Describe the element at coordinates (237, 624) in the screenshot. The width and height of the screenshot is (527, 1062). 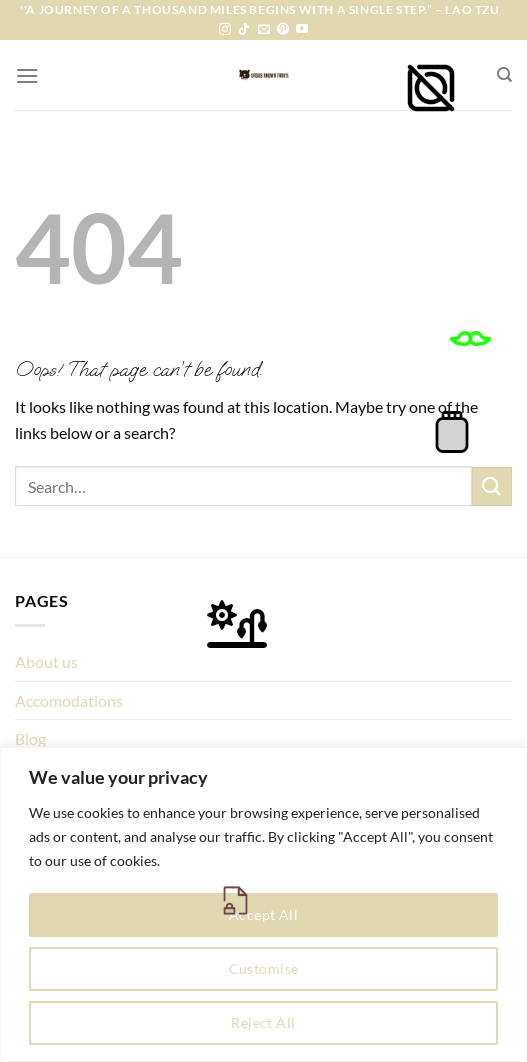
I see `indicates drought or dry weather conditions` at that location.